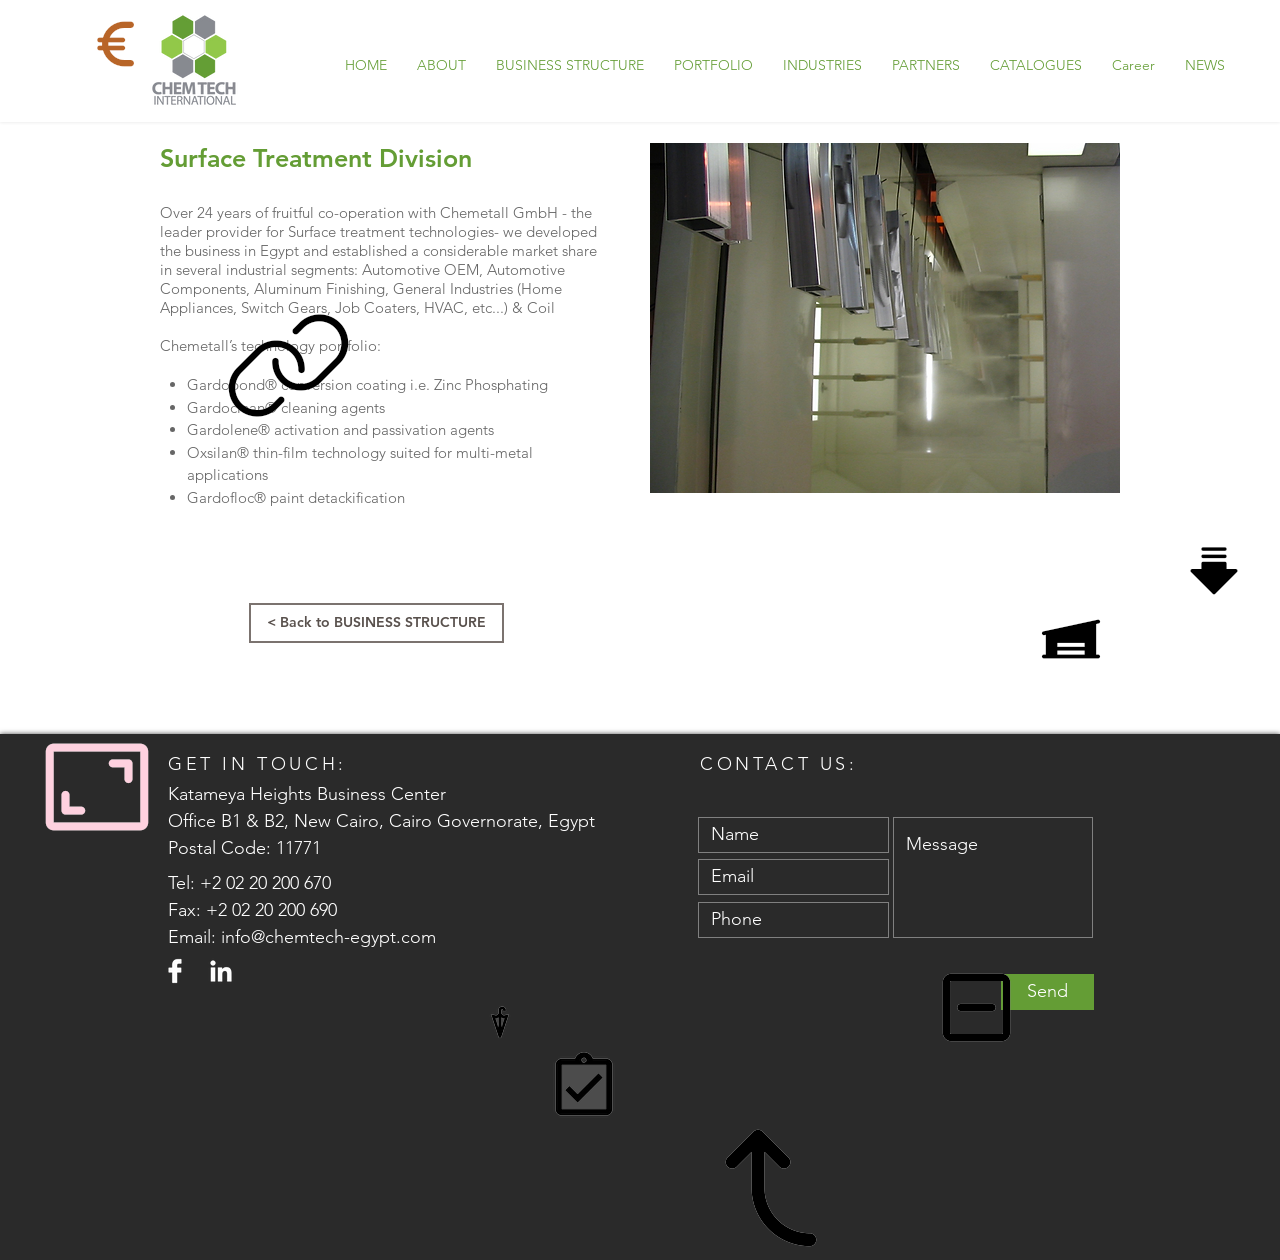 The height and width of the screenshot is (1260, 1280). Describe the element at coordinates (1071, 641) in the screenshot. I see `access warehouse or storage inventory` at that location.